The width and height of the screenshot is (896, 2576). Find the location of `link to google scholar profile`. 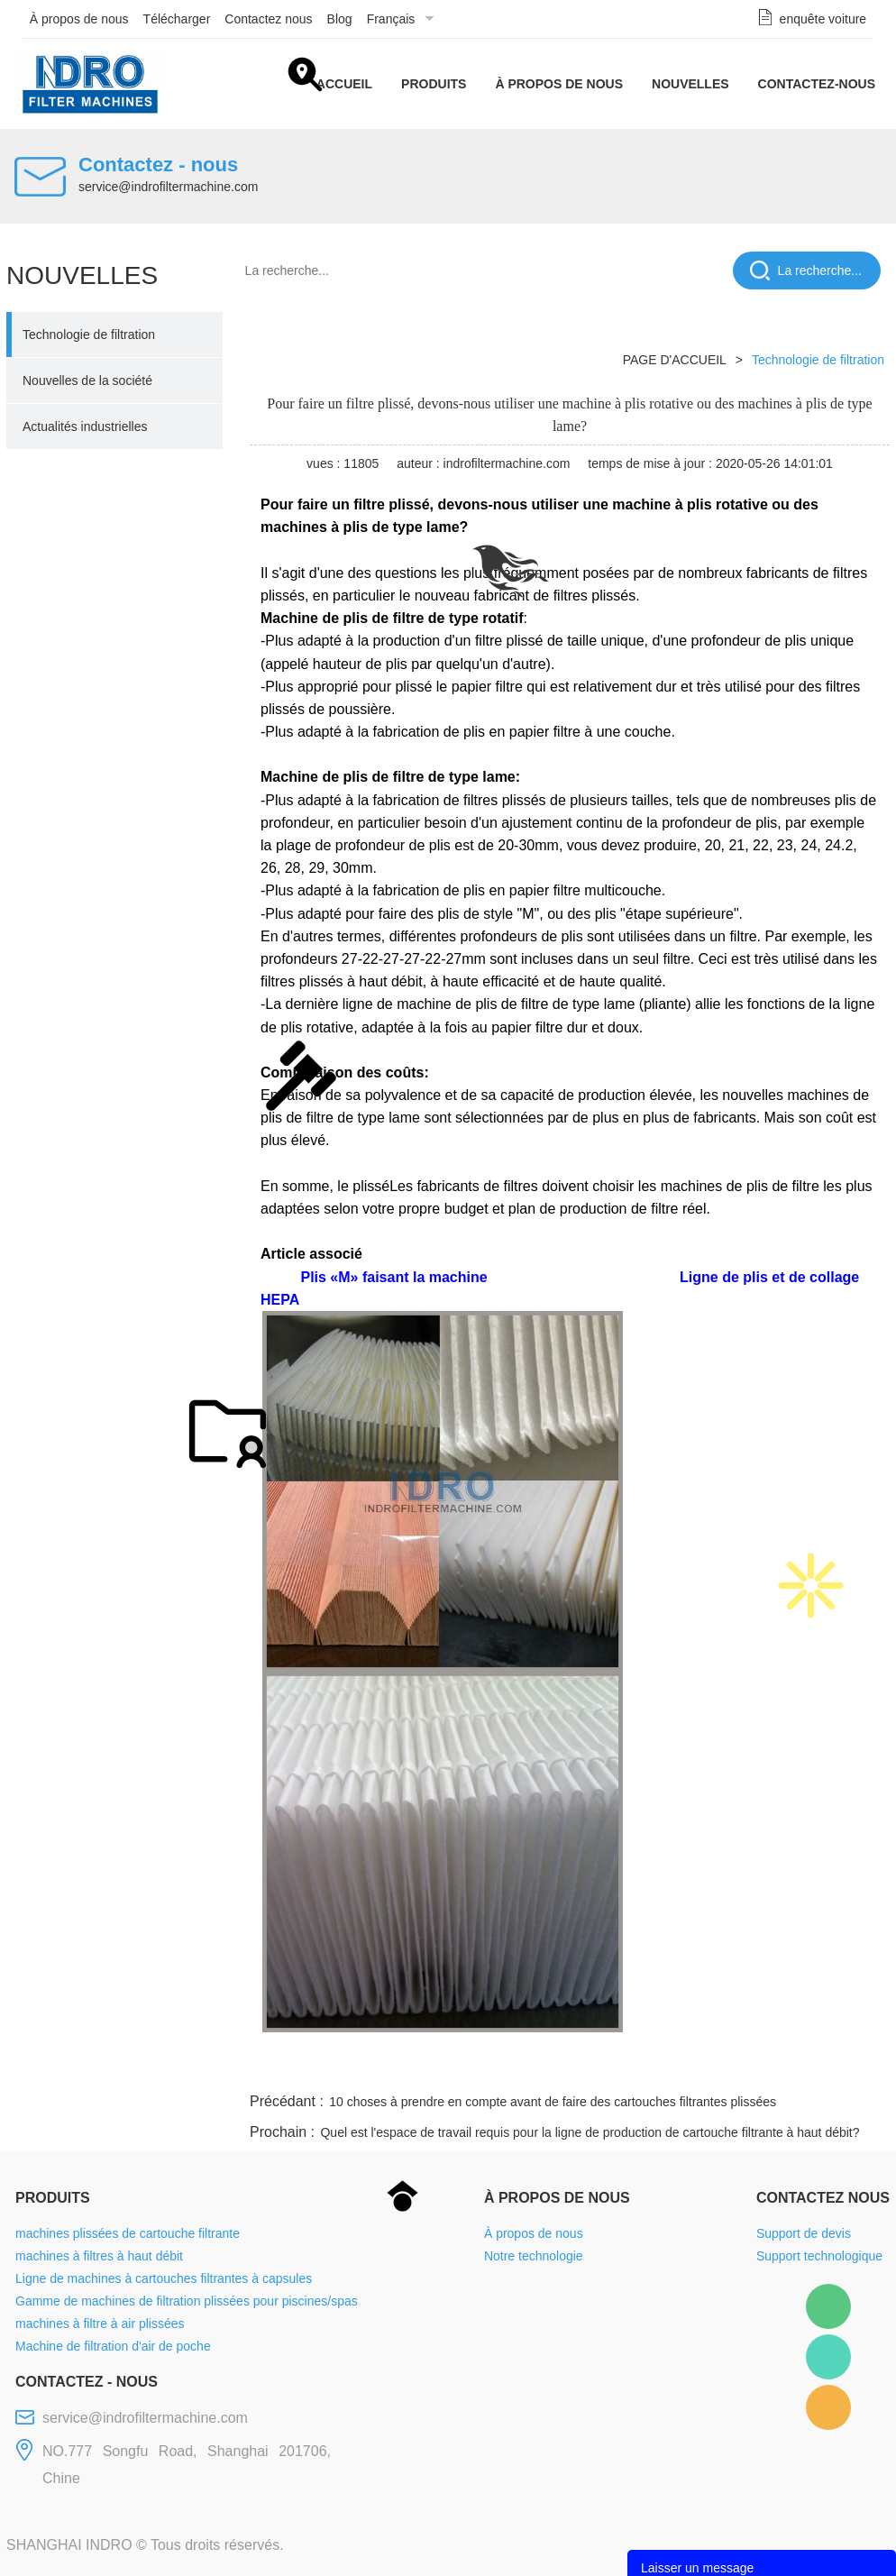

link to google scholar profile is located at coordinates (402, 2196).